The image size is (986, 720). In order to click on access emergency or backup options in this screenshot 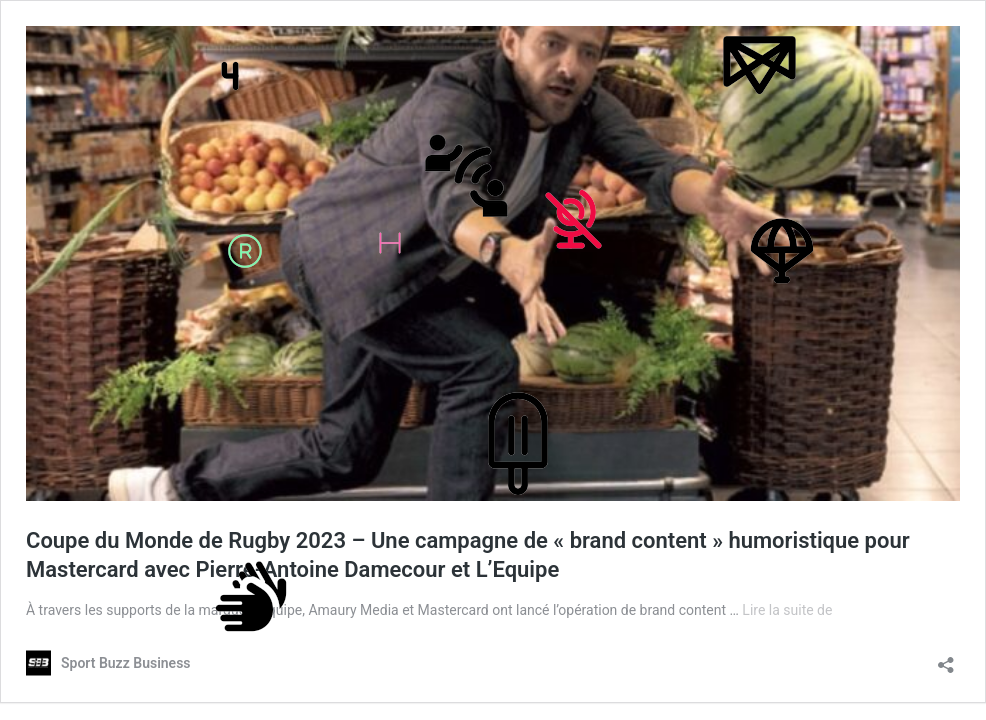, I will do `click(782, 252)`.